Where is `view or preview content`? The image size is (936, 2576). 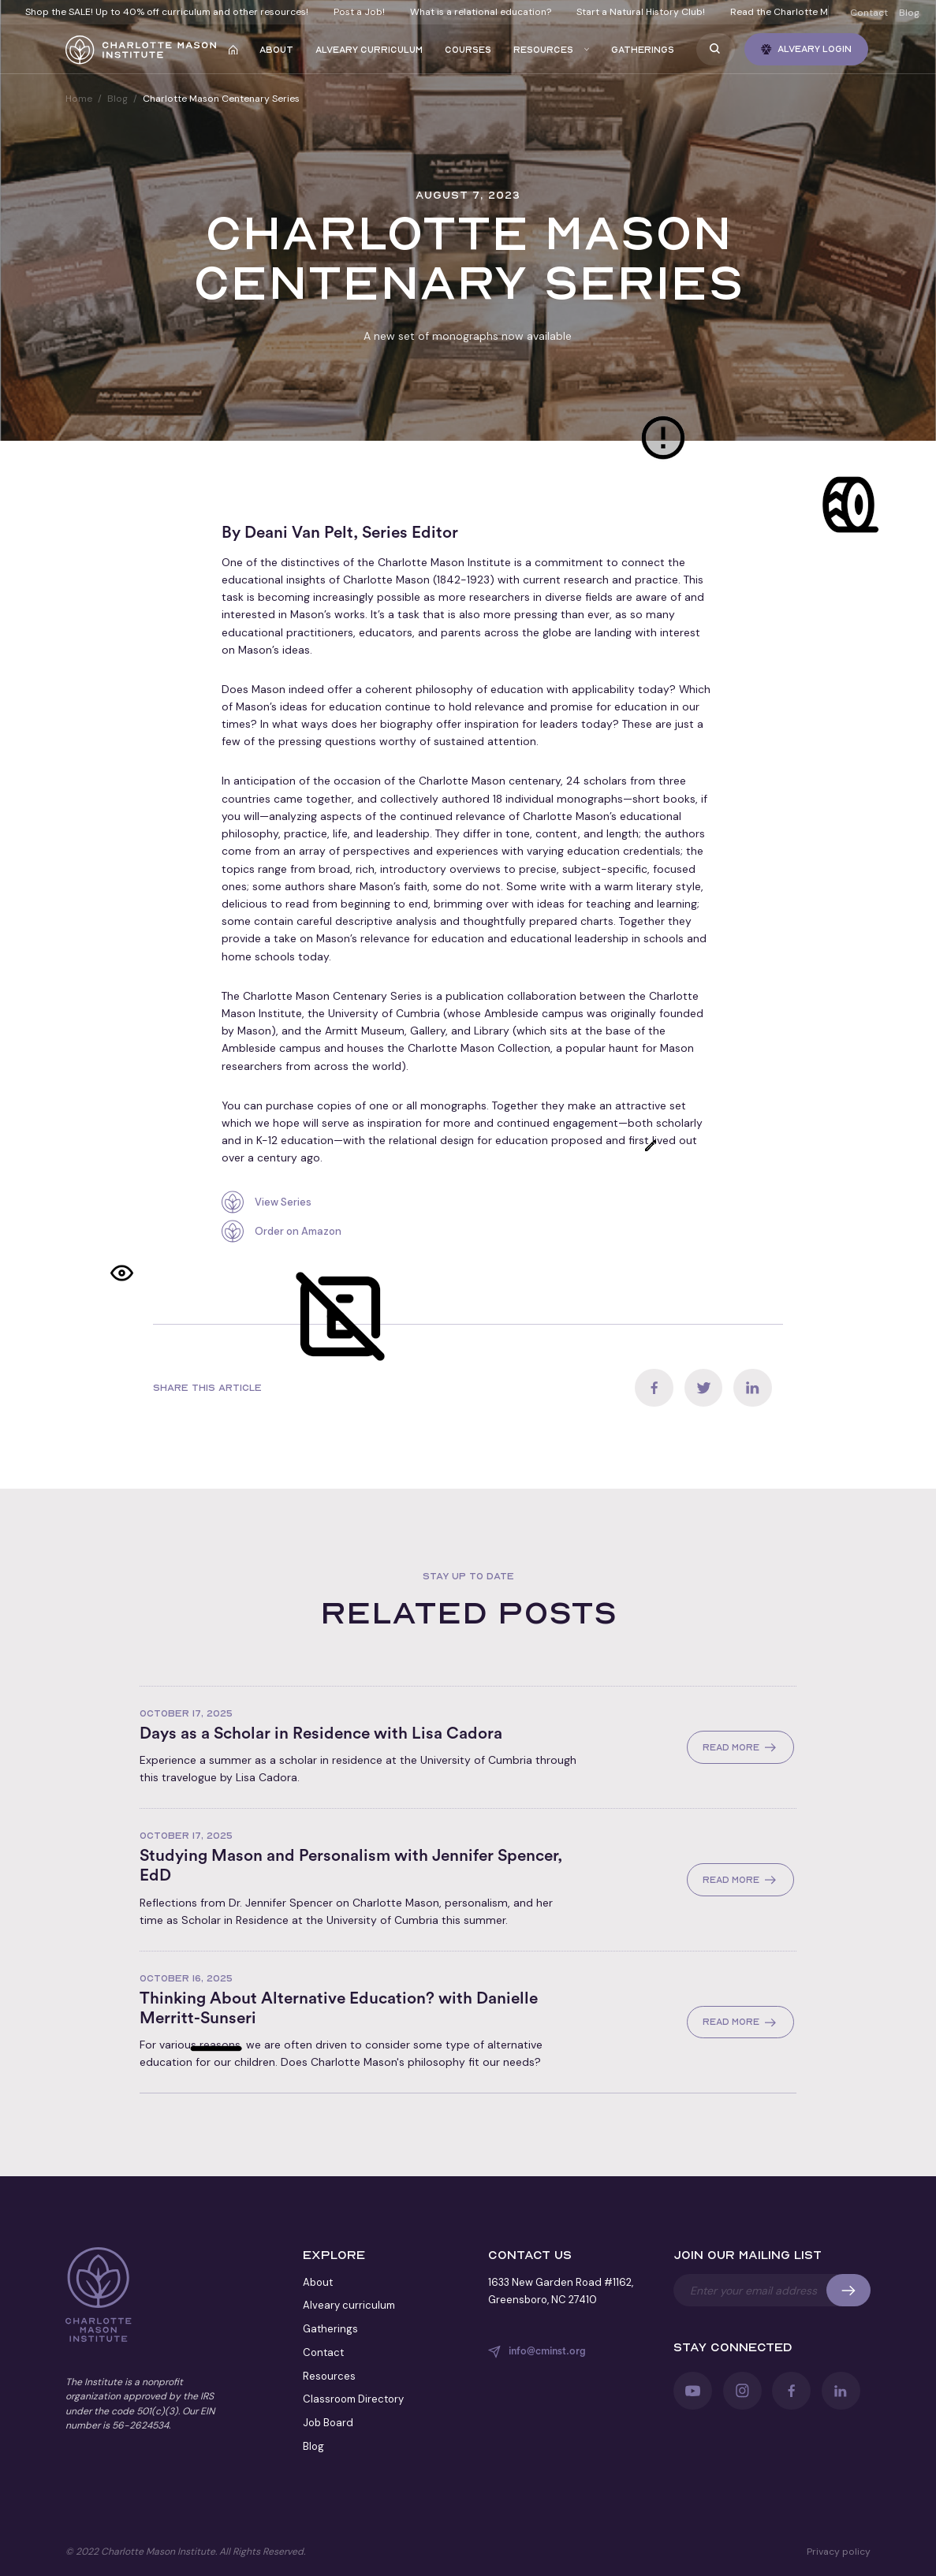
view or preview content is located at coordinates (121, 1273).